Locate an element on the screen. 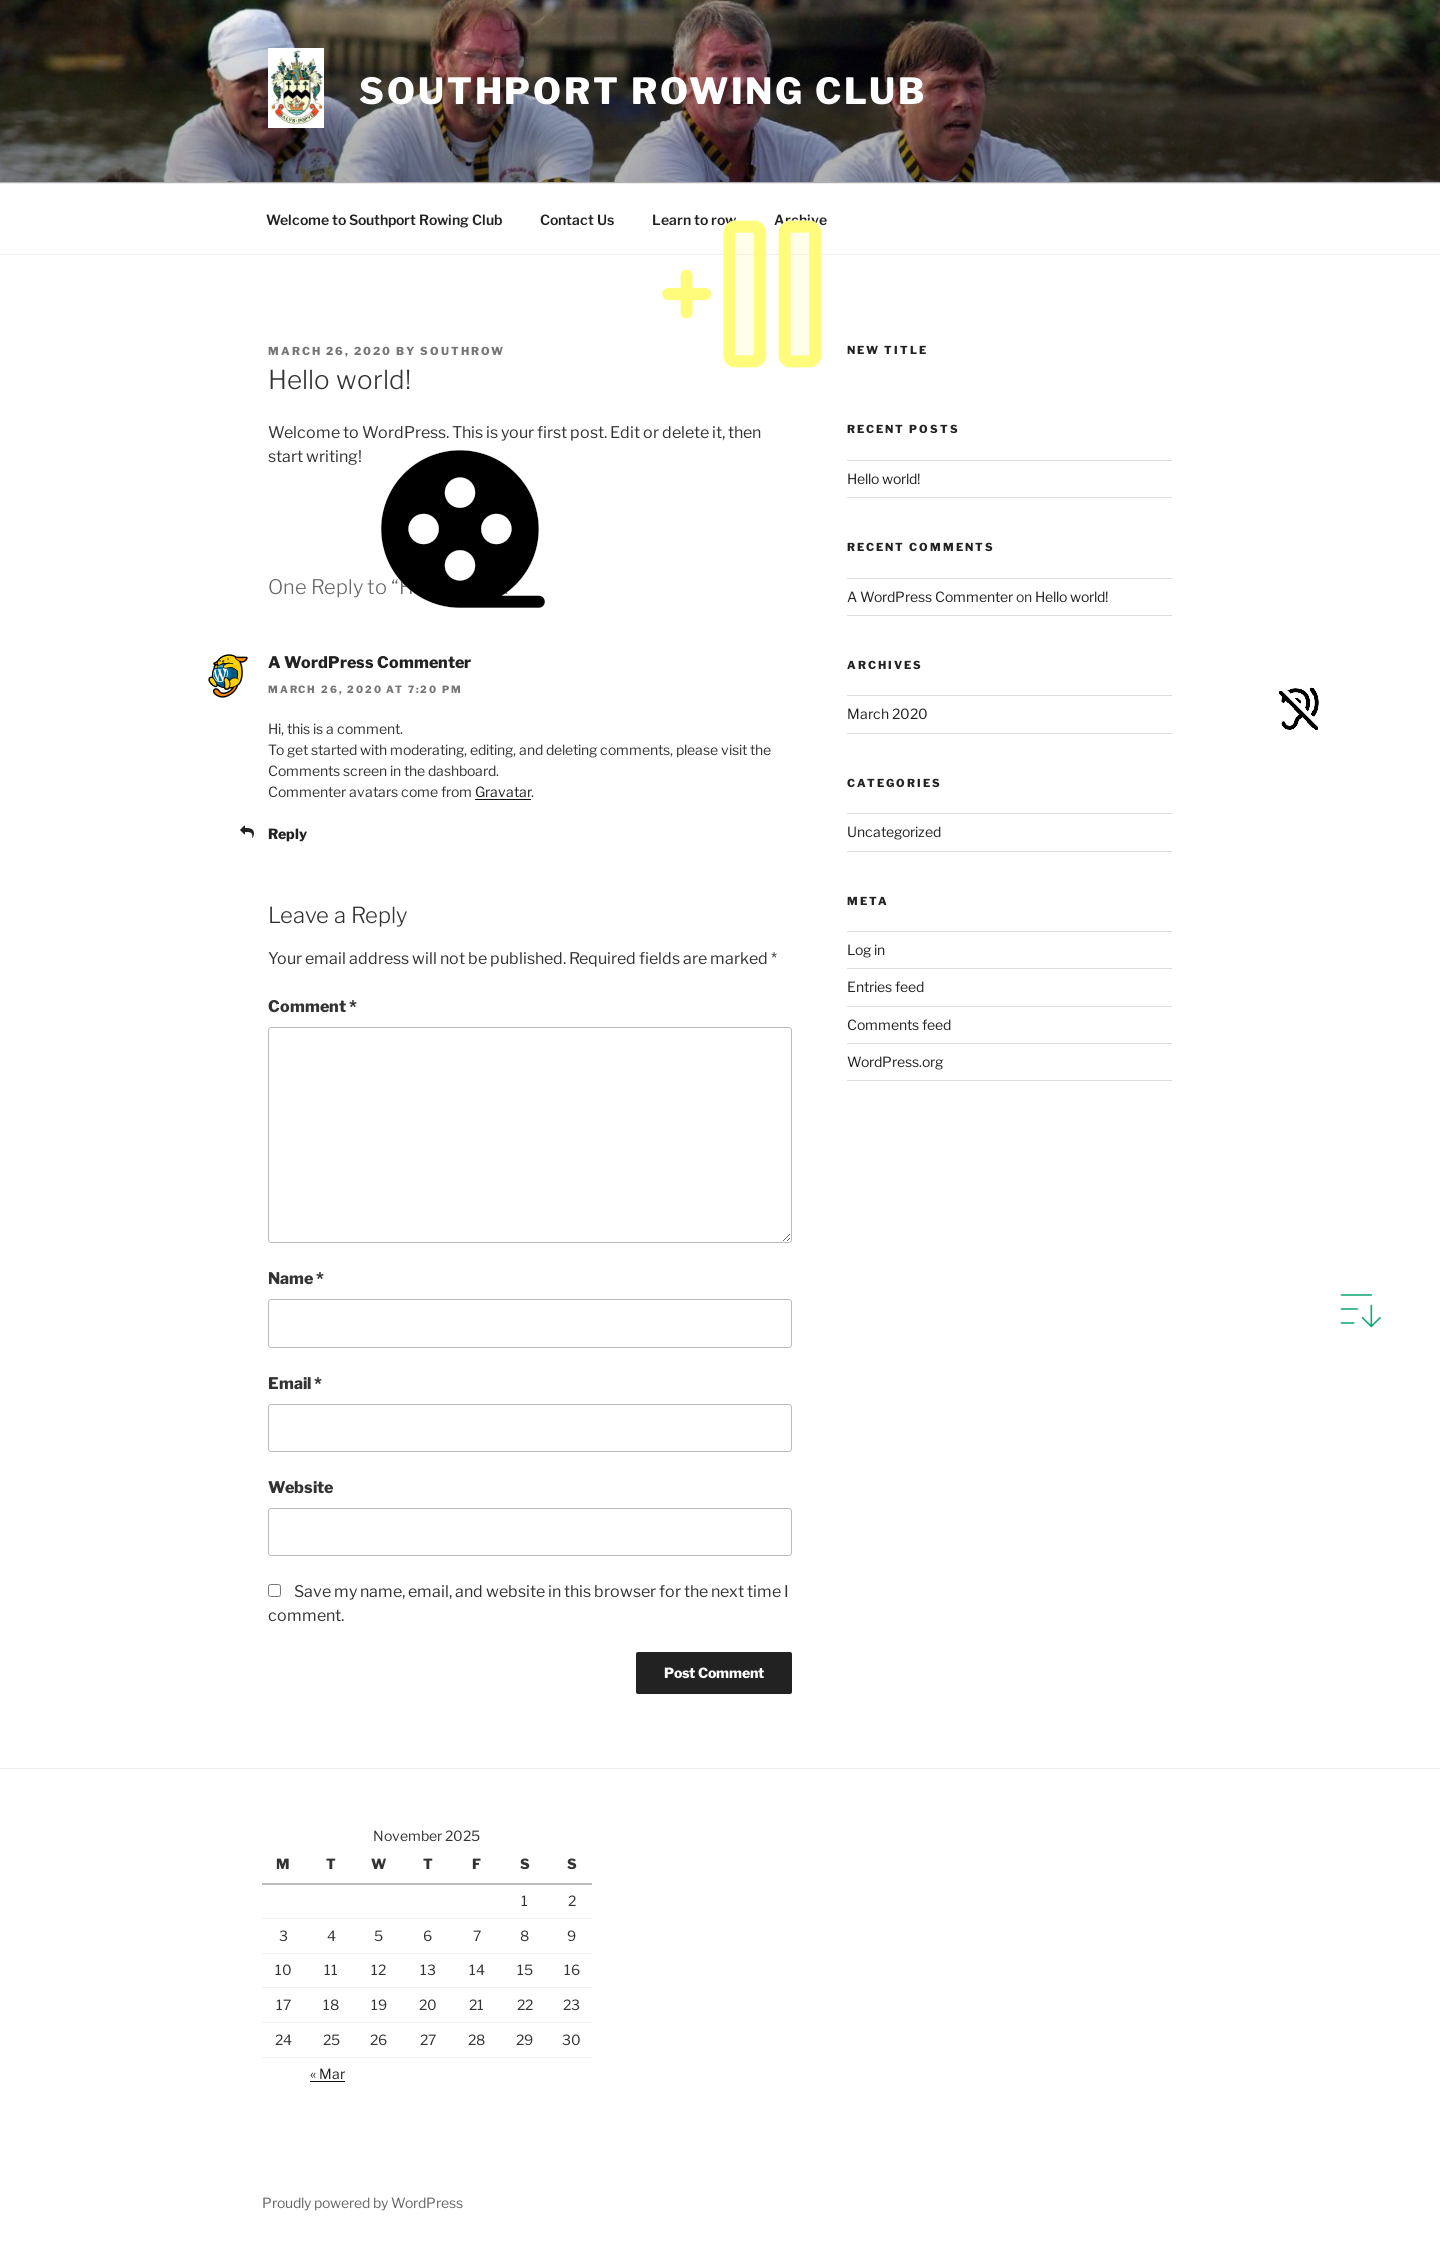 The image size is (1440, 2249). indicates hearing assistance is disabled is located at coordinates (1300, 709).